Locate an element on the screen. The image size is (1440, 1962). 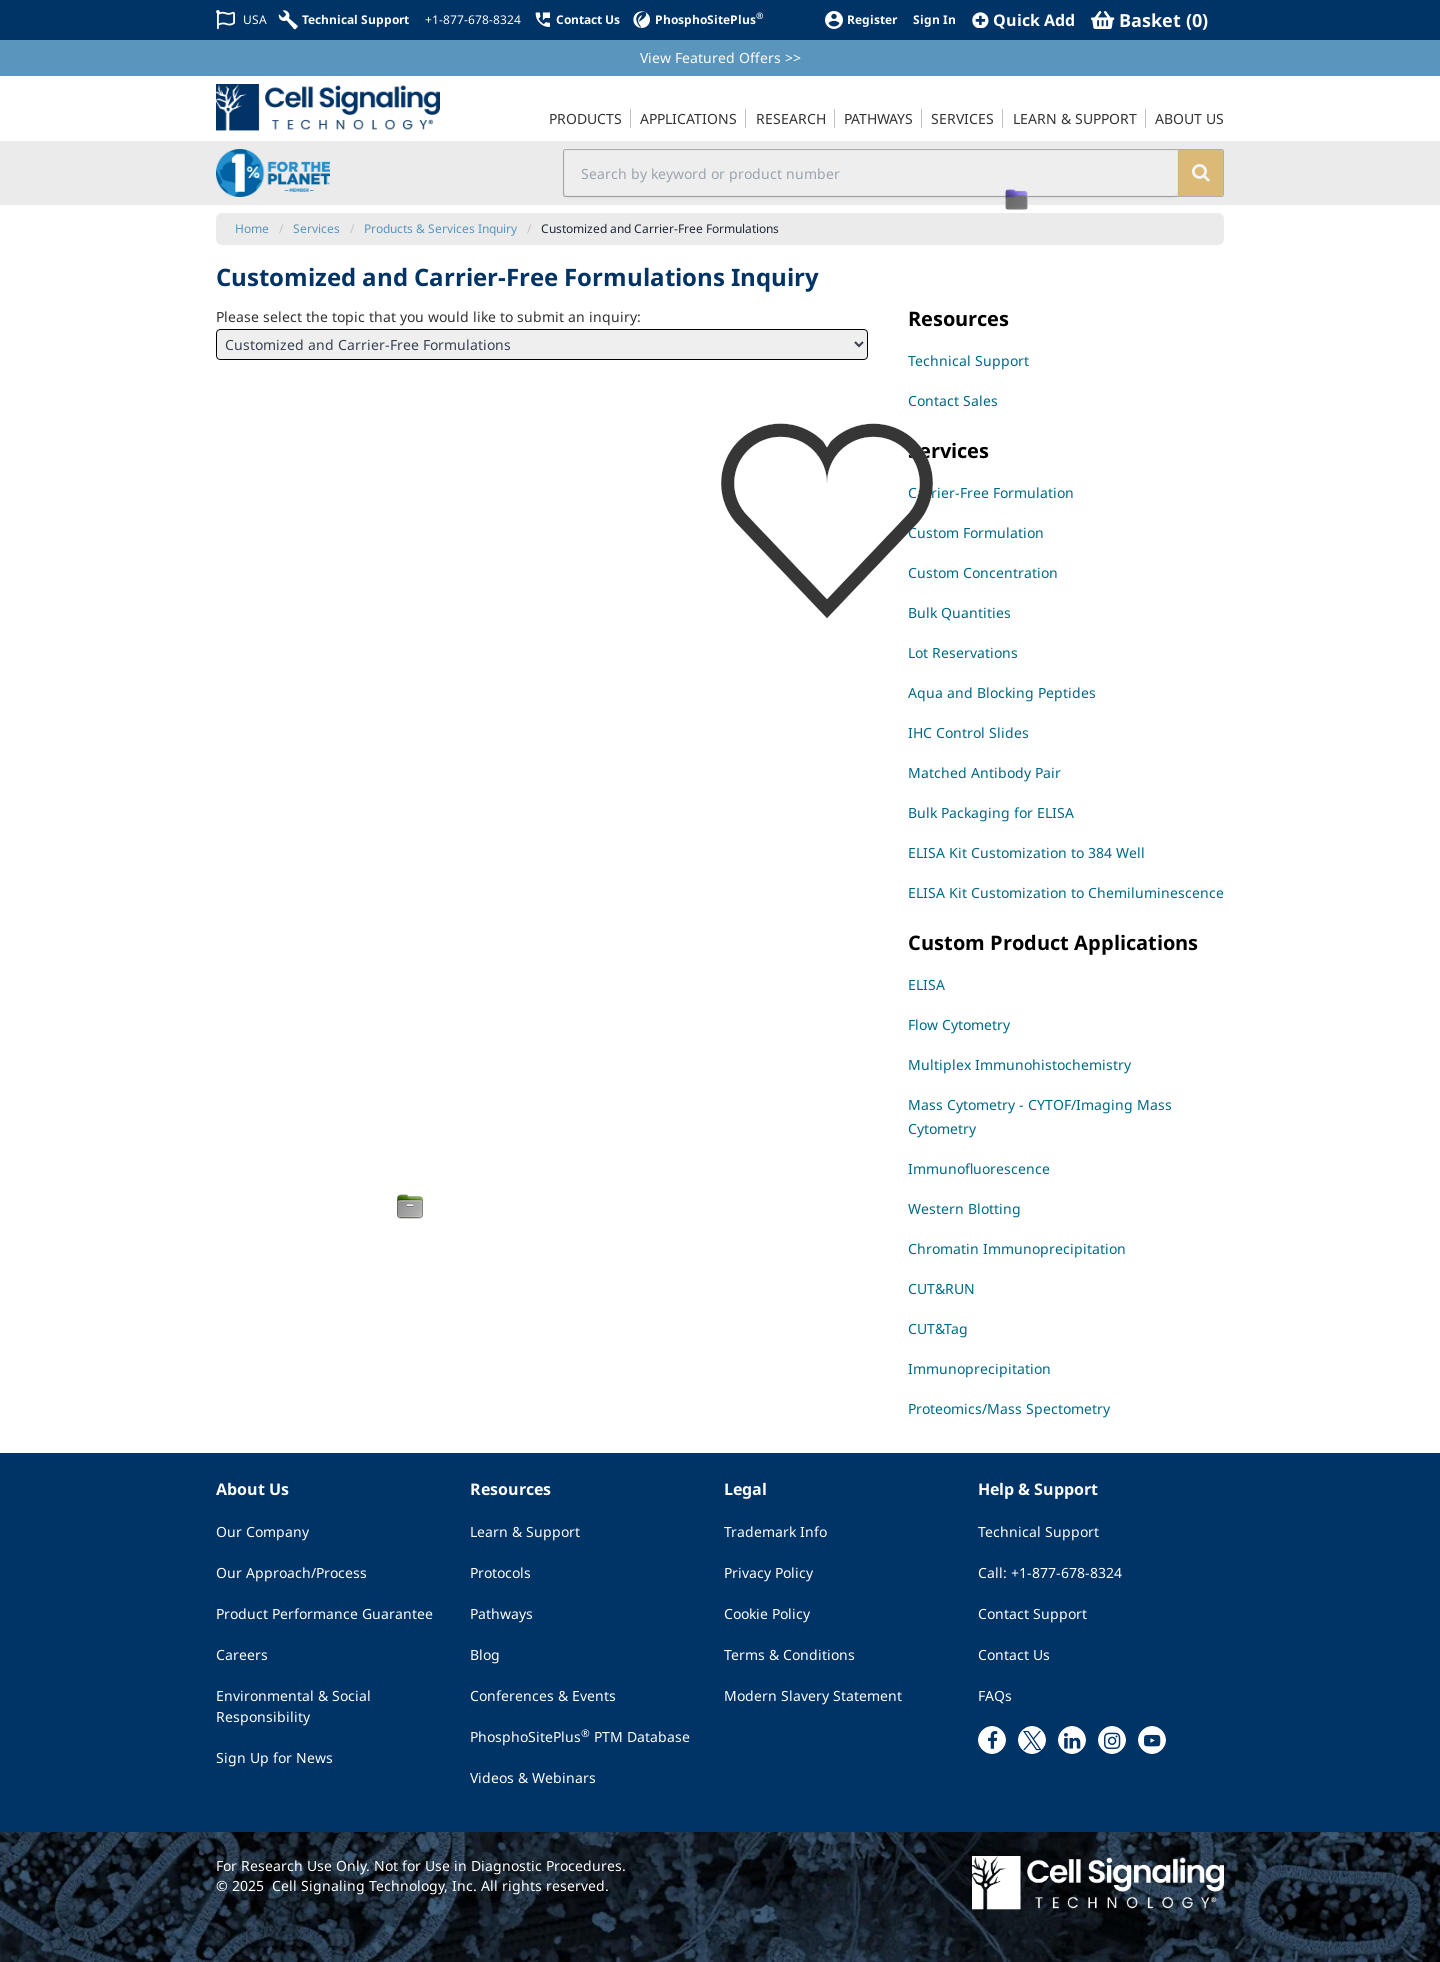
view community or social applications is located at coordinates (827, 518).